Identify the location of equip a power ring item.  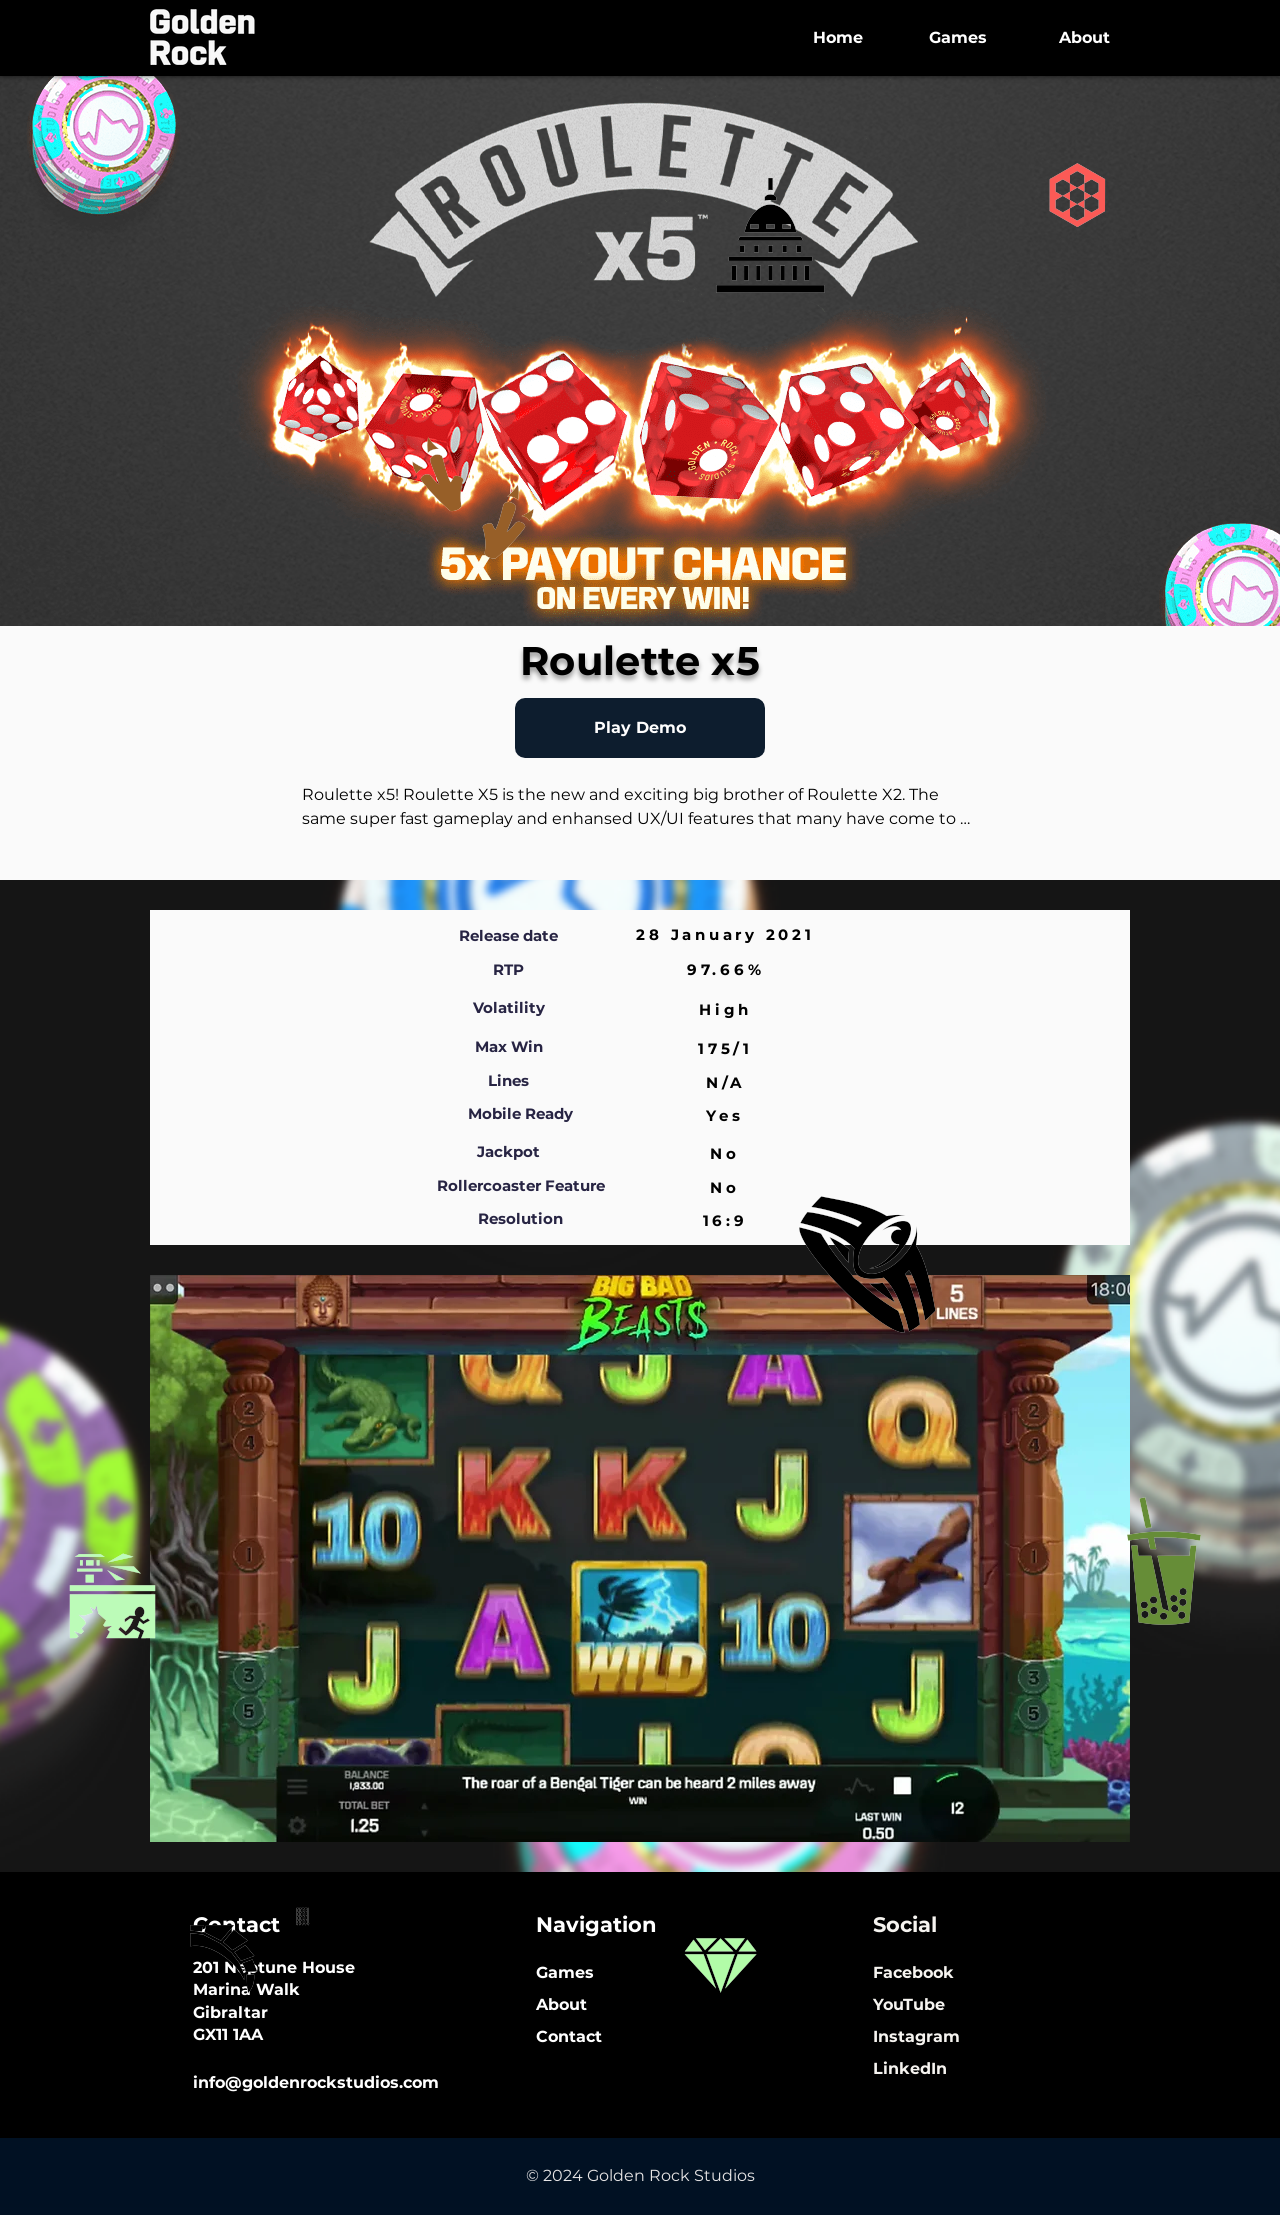
(868, 1264).